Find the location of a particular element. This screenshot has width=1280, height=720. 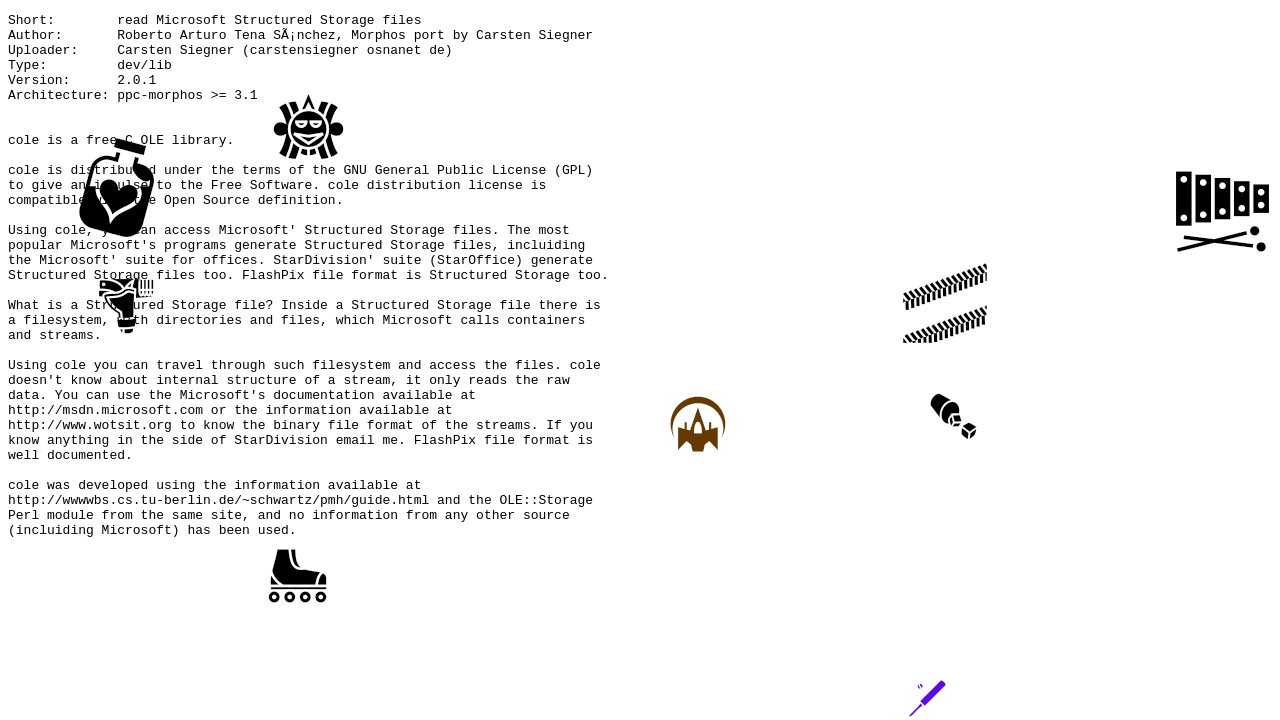

access cricket game or sports content is located at coordinates (927, 698).